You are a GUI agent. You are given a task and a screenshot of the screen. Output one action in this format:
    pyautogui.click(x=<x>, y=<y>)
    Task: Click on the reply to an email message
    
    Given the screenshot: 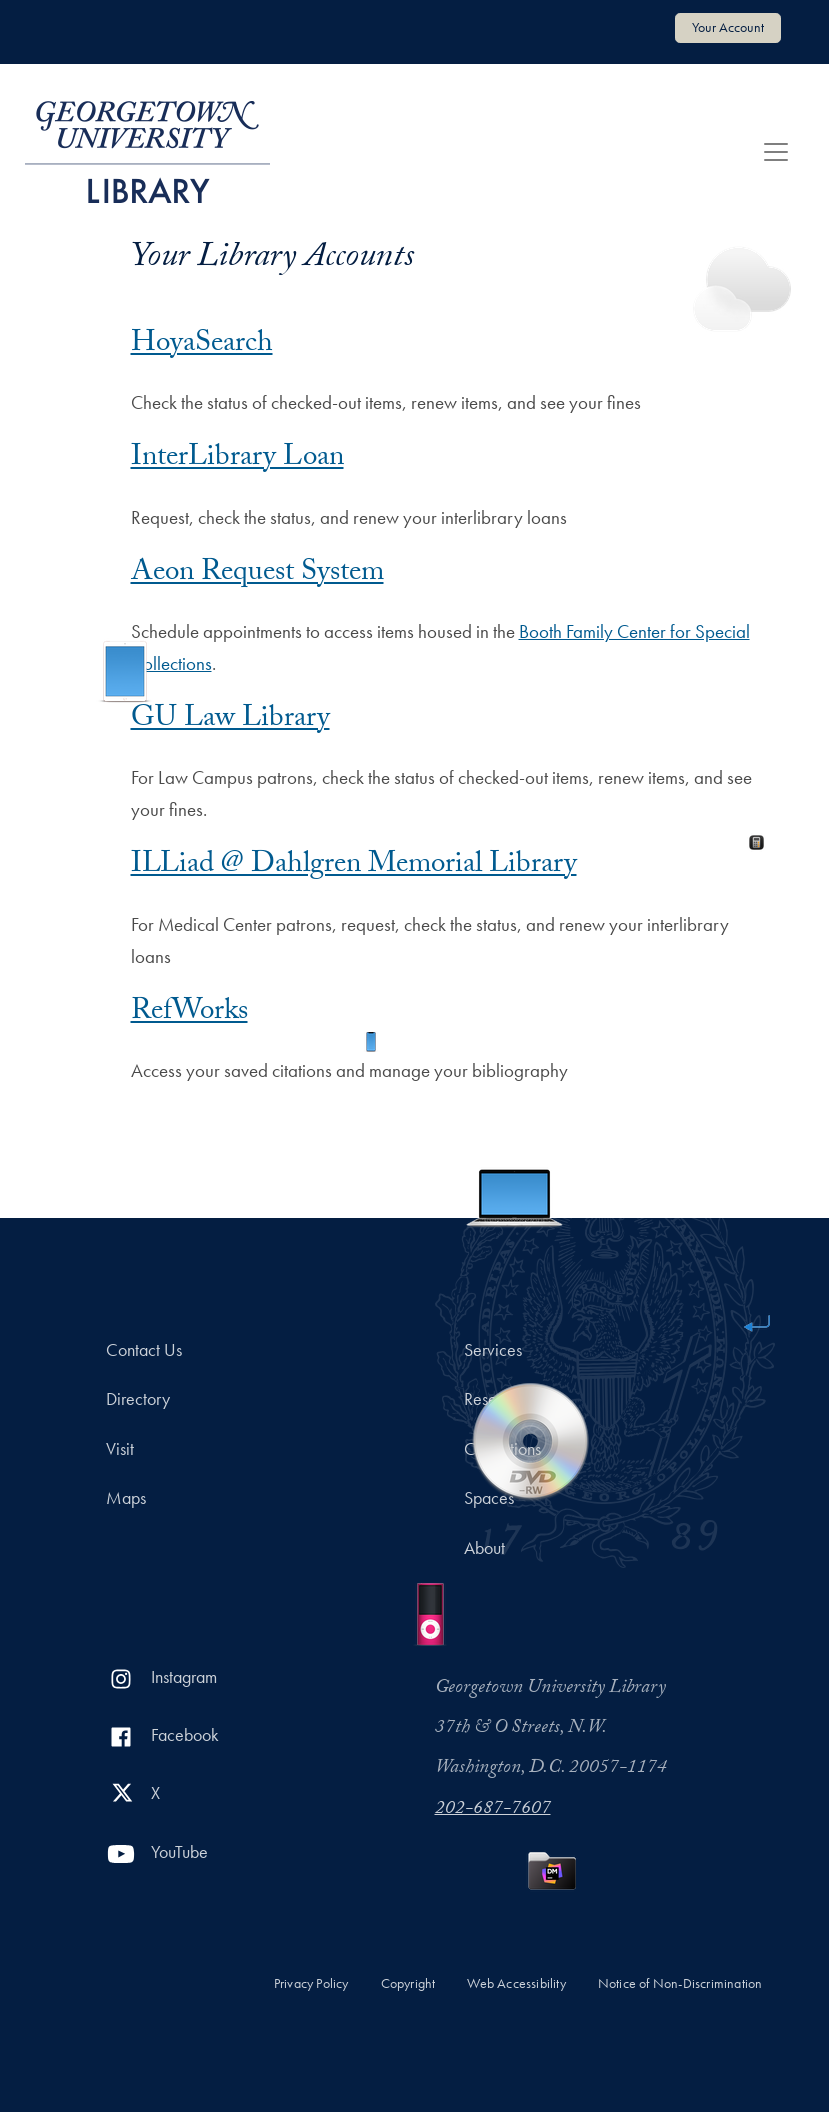 What is the action you would take?
    pyautogui.click(x=756, y=1321)
    